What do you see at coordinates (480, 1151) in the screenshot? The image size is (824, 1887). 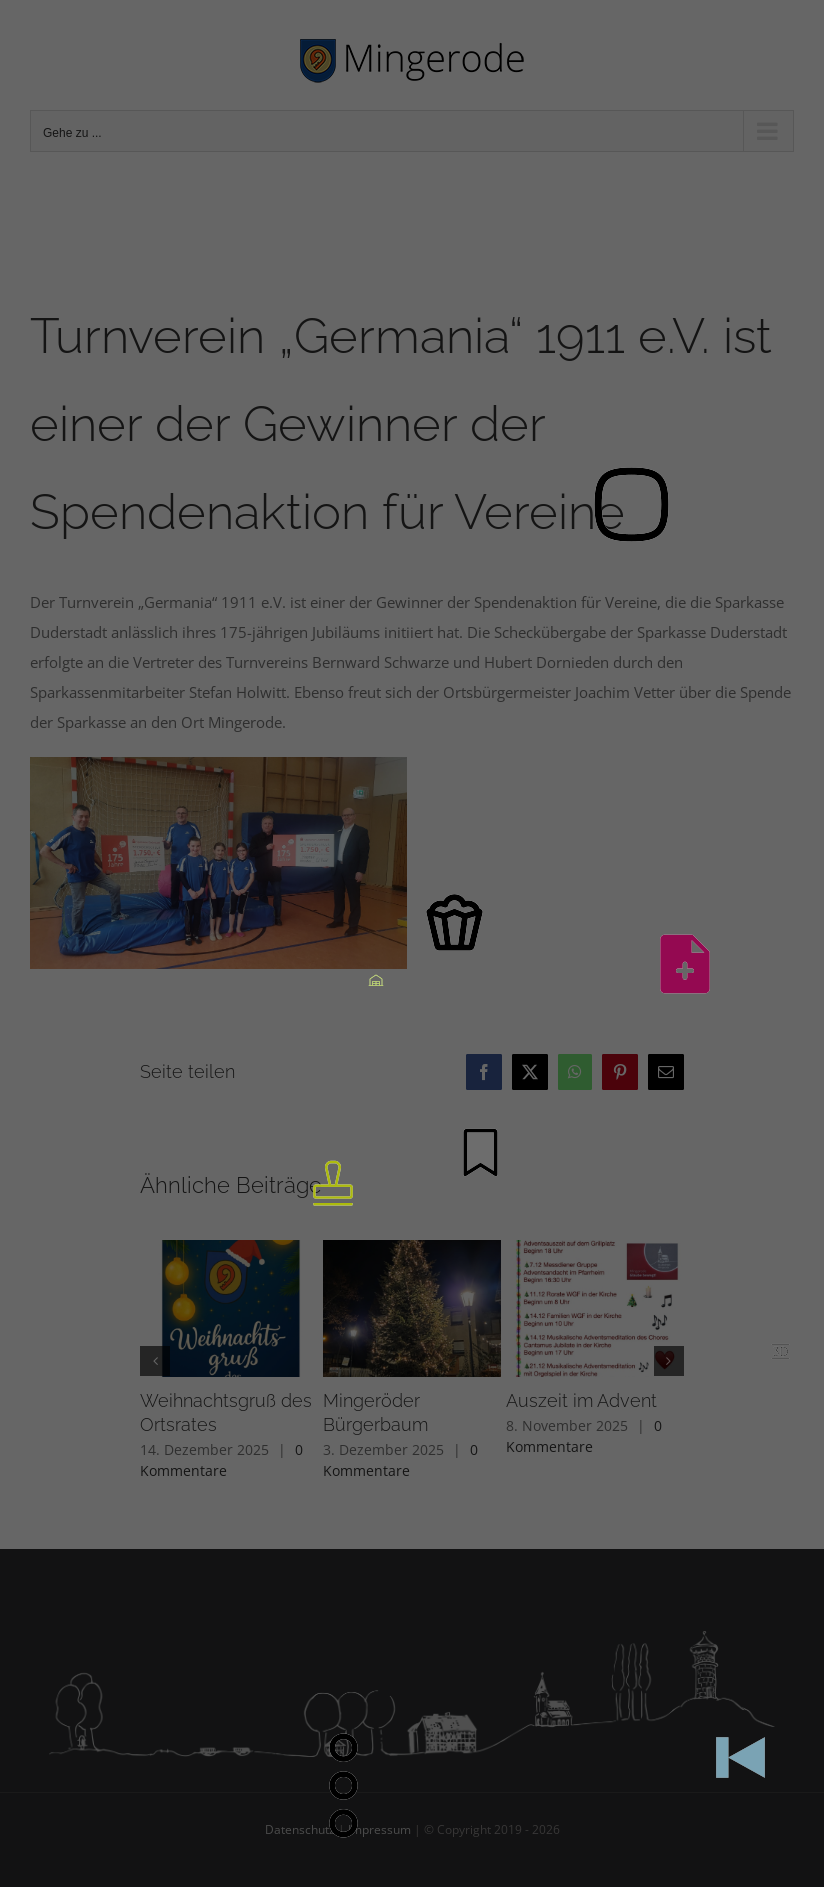 I see `save this item to your bookmarks` at bounding box center [480, 1151].